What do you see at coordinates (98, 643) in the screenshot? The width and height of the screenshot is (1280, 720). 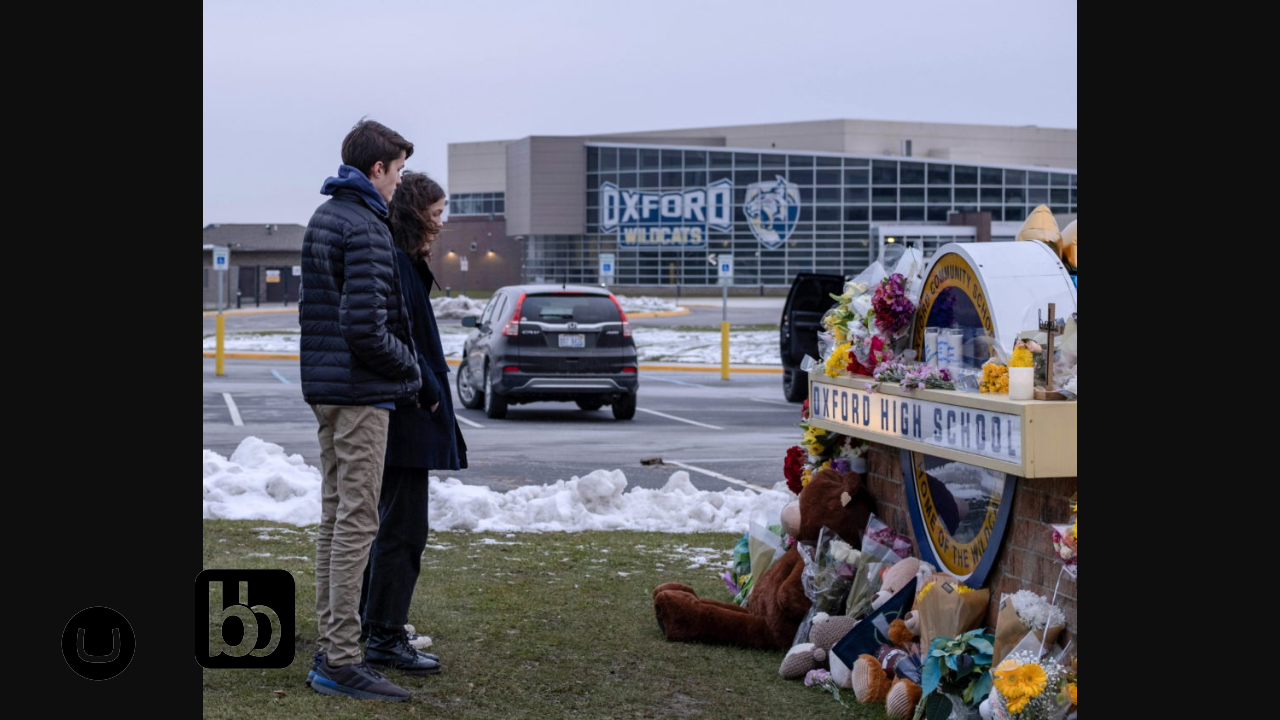 I see `umbraco CMS logo` at bounding box center [98, 643].